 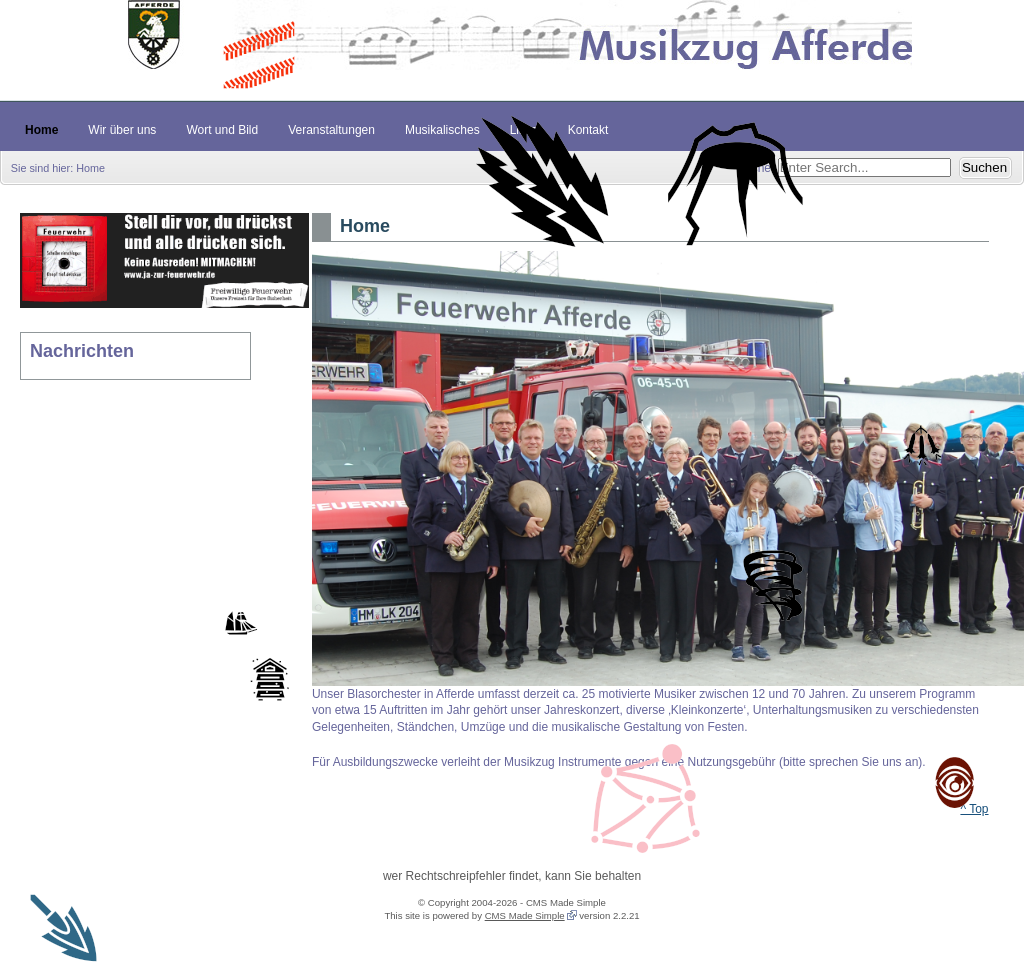 I want to click on view mesh network topology, so click(x=645, y=798).